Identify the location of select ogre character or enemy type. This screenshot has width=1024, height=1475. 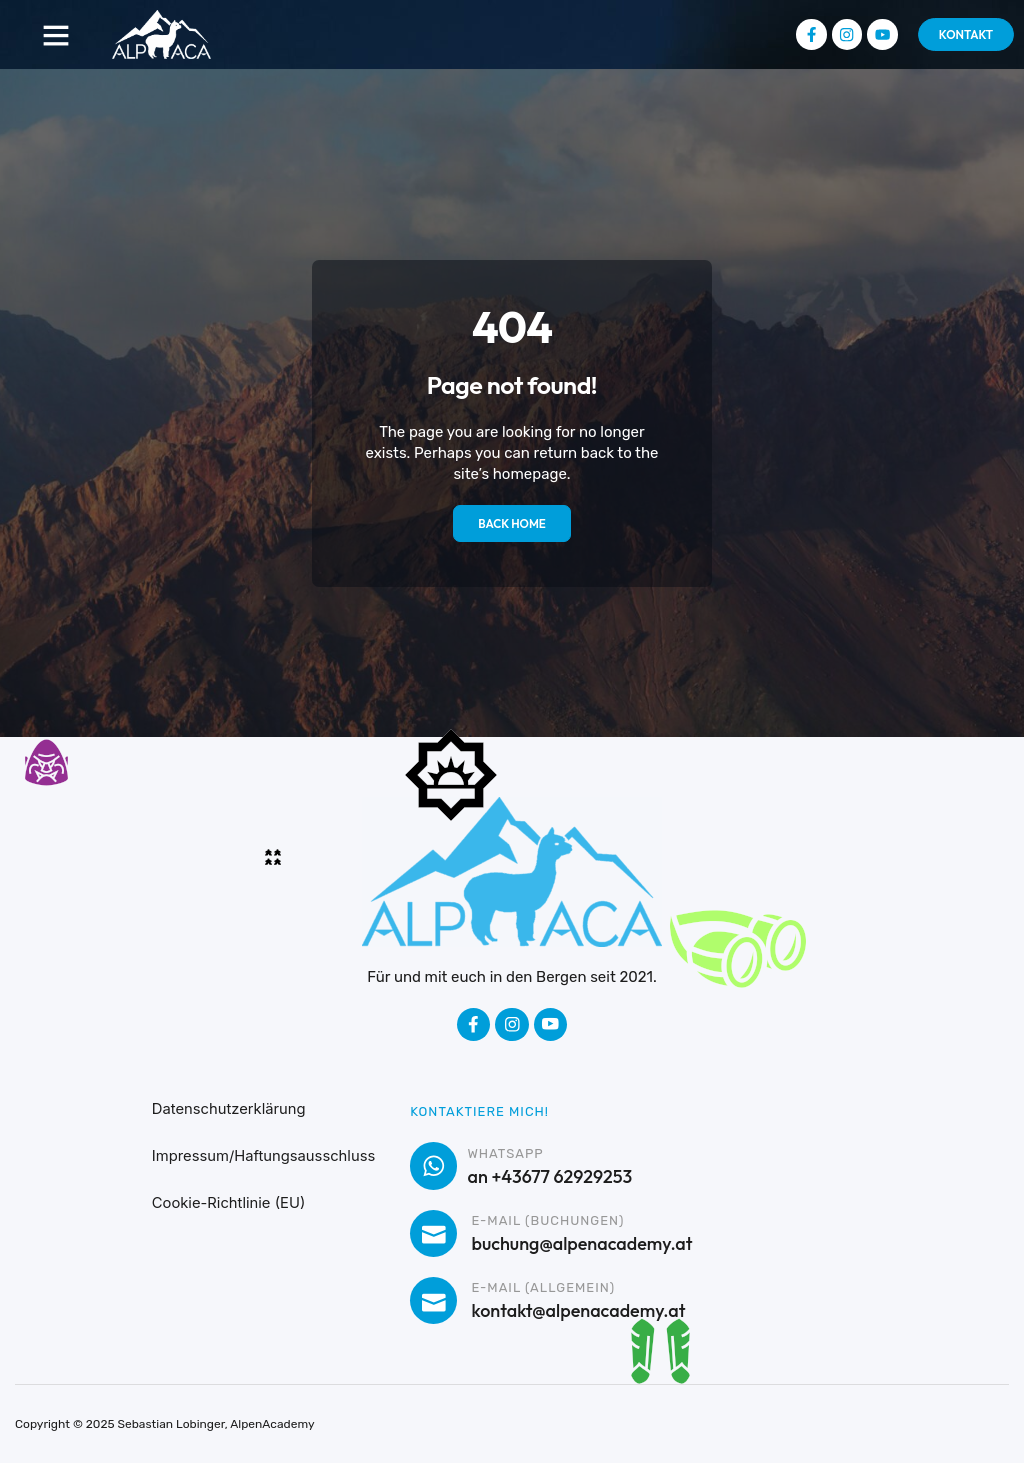
(46, 762).